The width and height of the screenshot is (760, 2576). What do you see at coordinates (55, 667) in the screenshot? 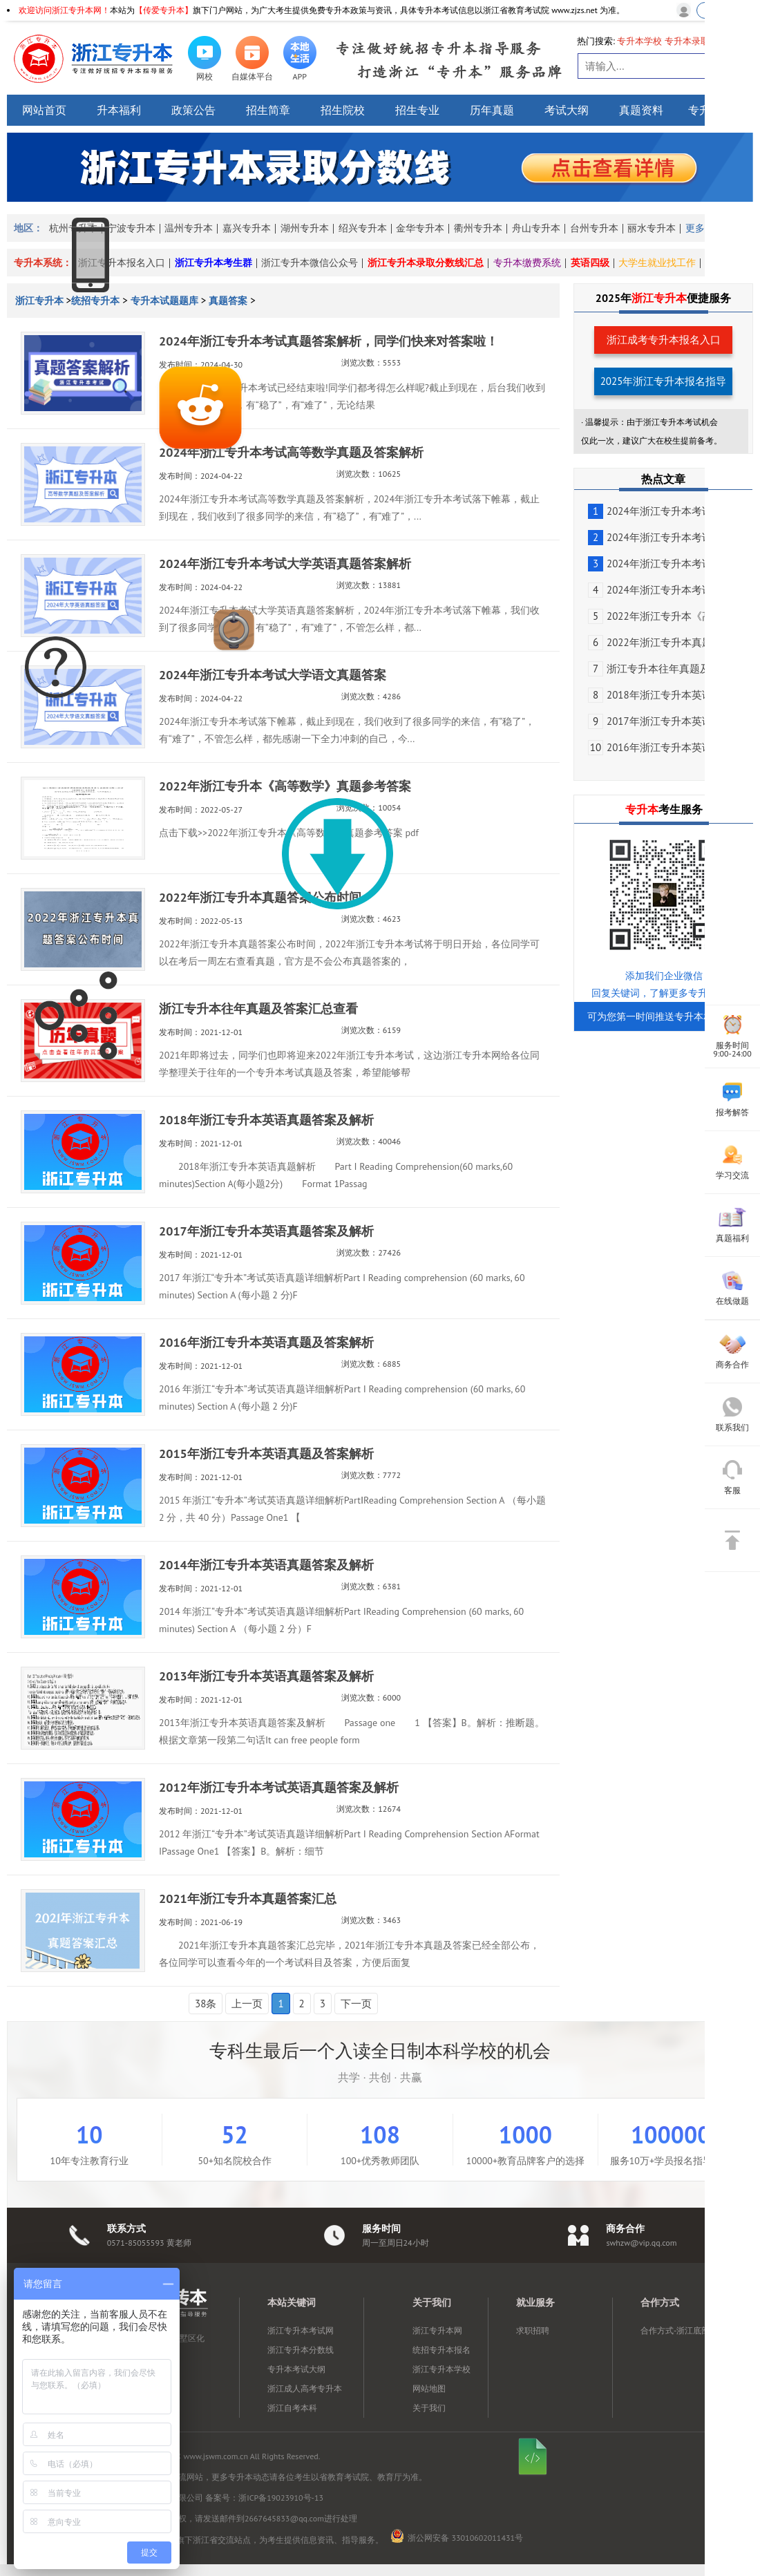
I see `access help or support documentation` at bounding box center [55, 667].